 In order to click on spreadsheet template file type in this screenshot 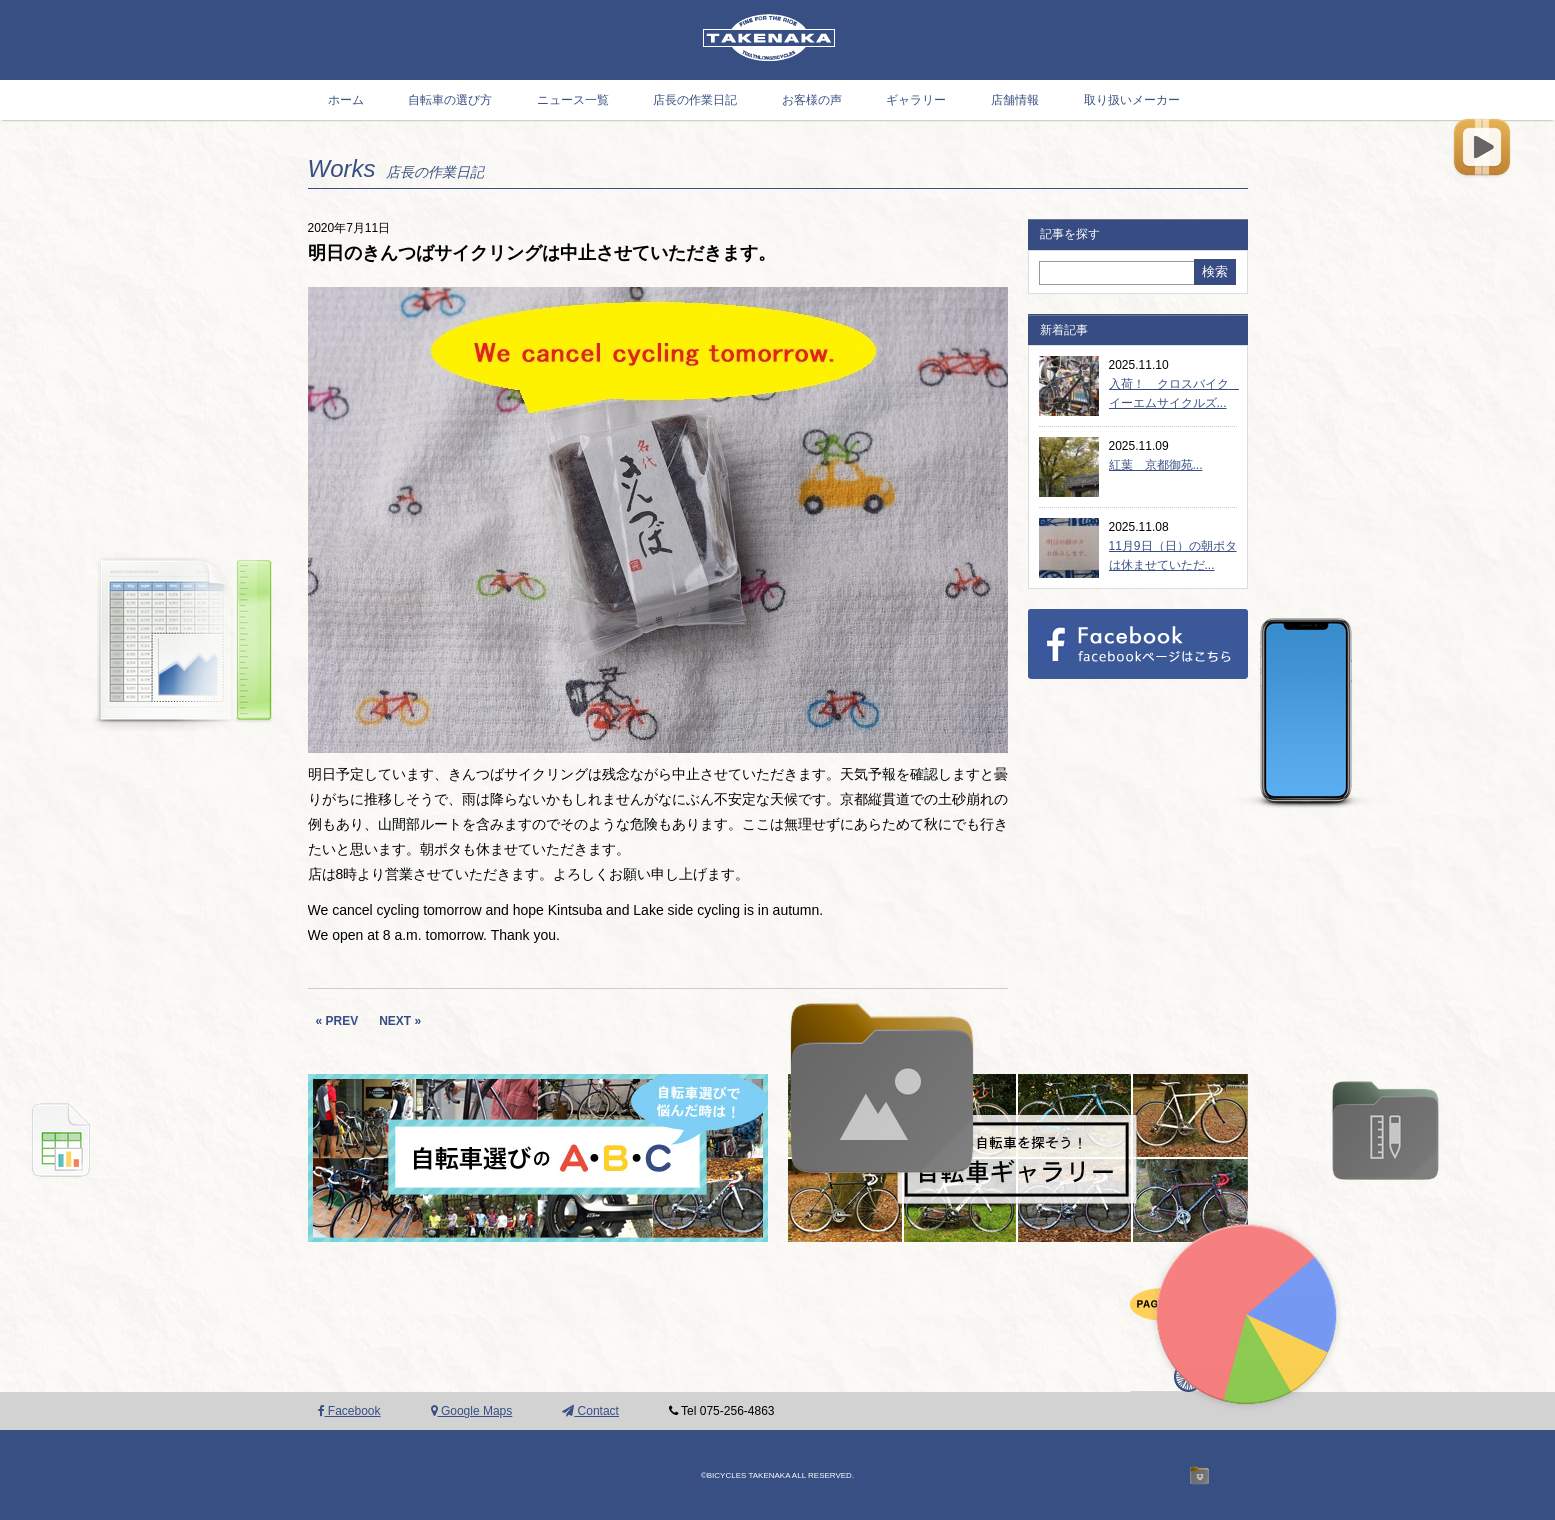, I will do `click(183, 640)`.